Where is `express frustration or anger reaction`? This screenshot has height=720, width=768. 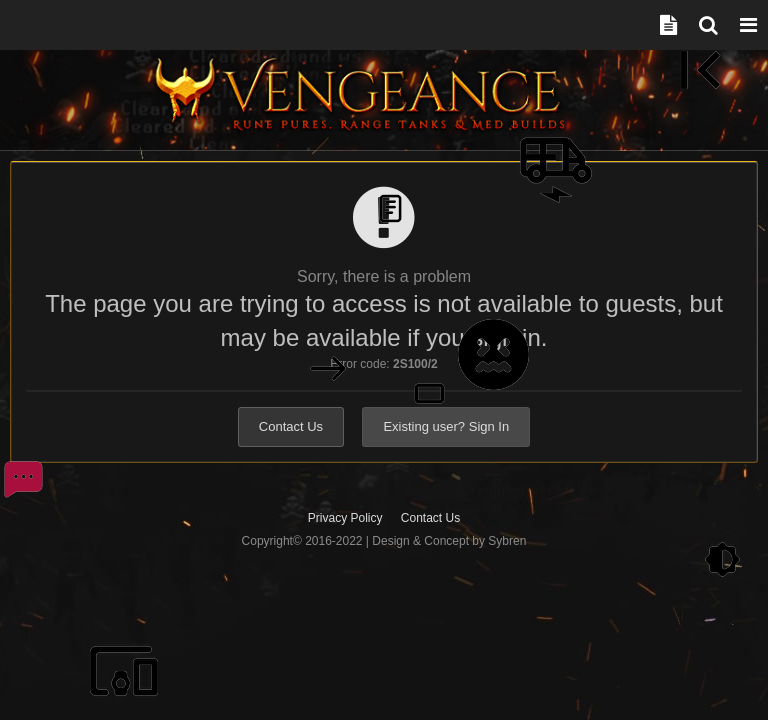 express frustration or anger reaction is located at coordinates (493, 354).